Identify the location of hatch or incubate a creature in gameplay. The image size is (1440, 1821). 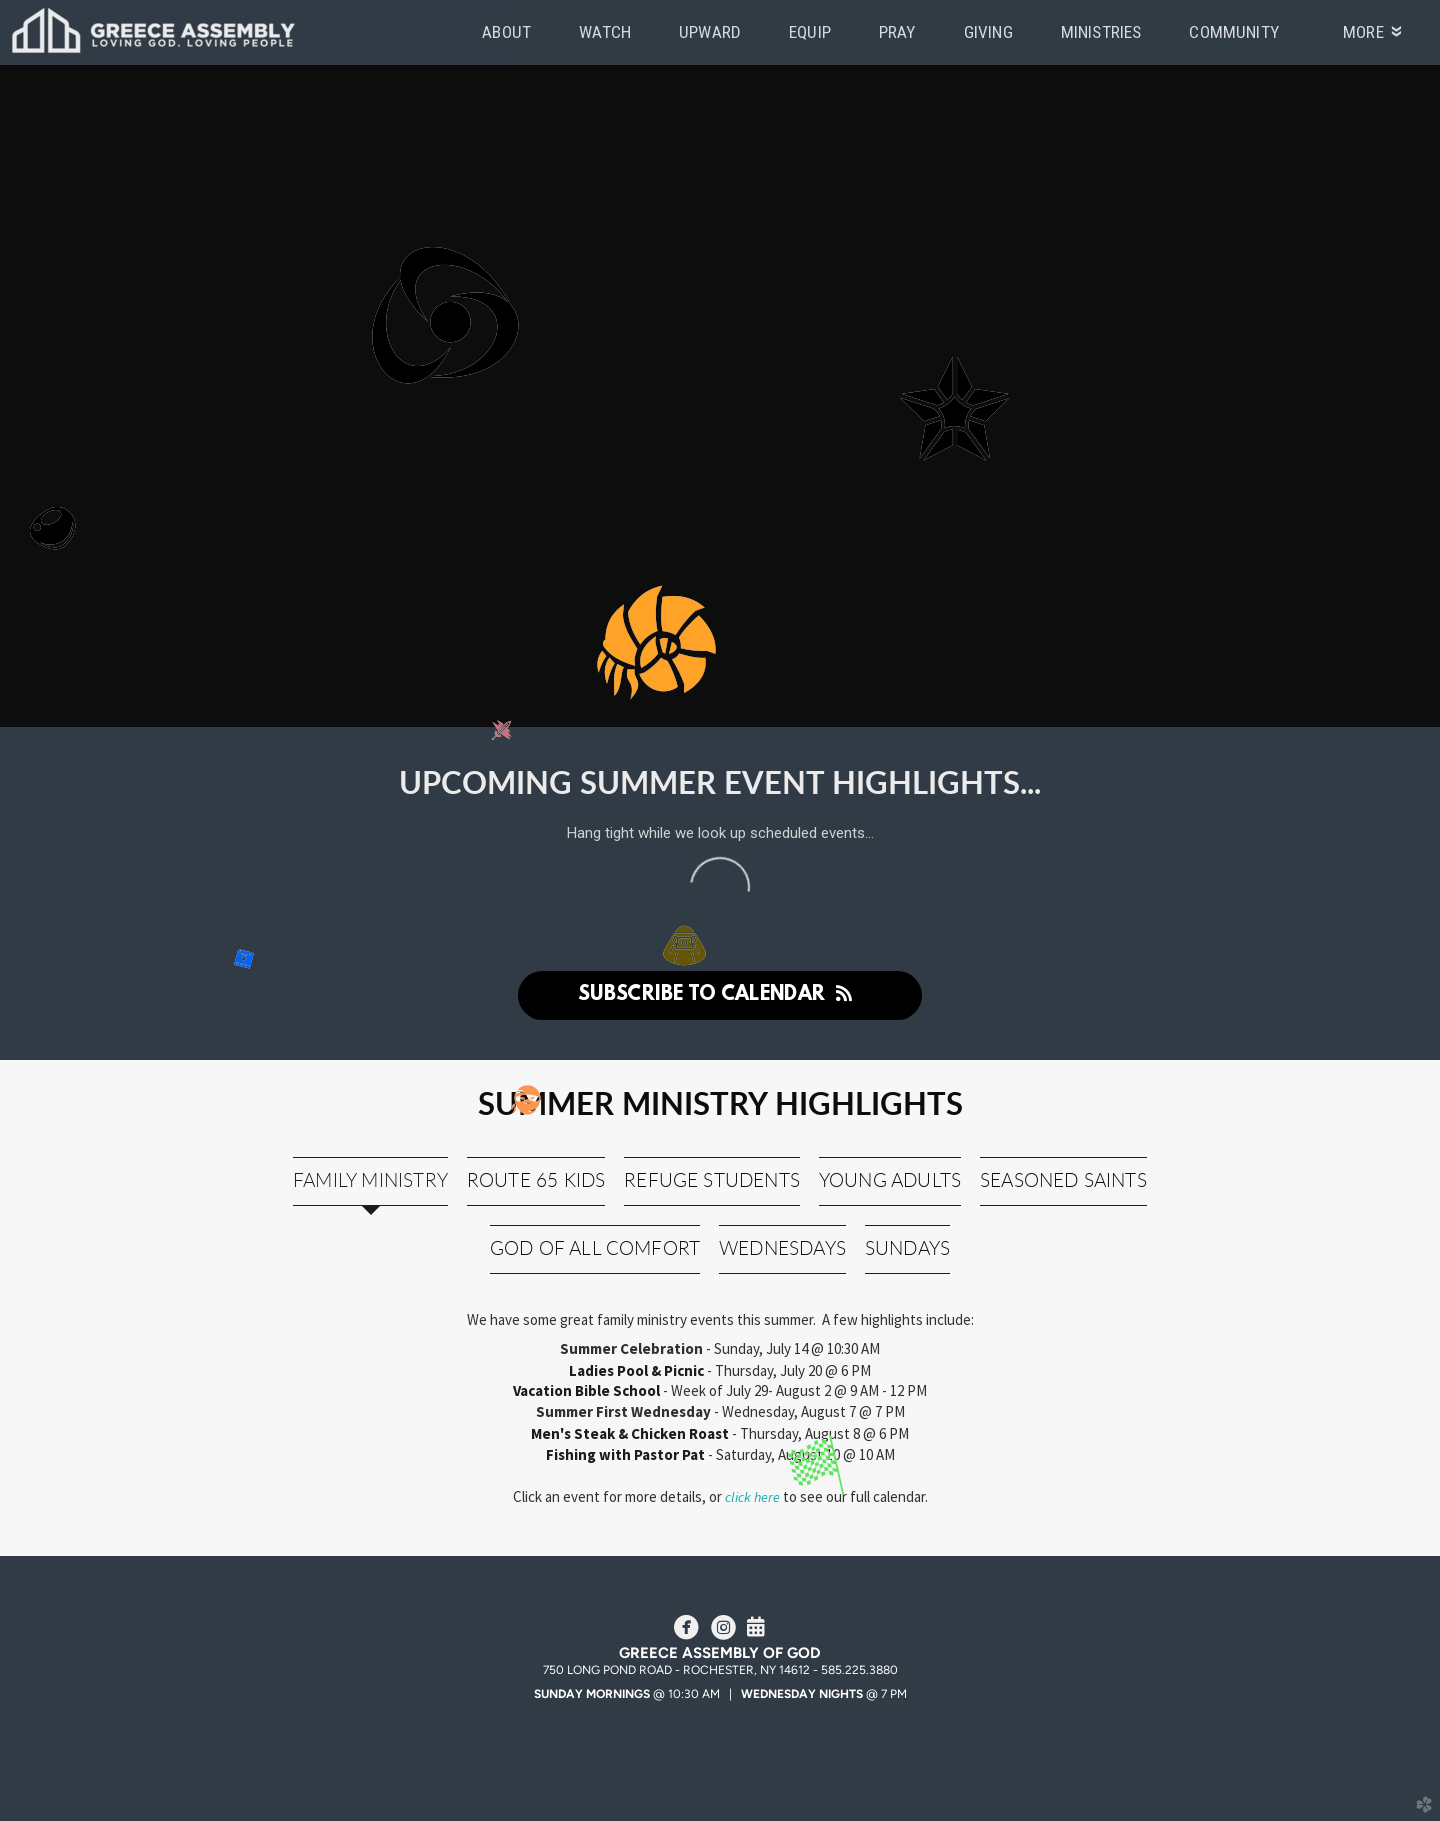
(52, 528).